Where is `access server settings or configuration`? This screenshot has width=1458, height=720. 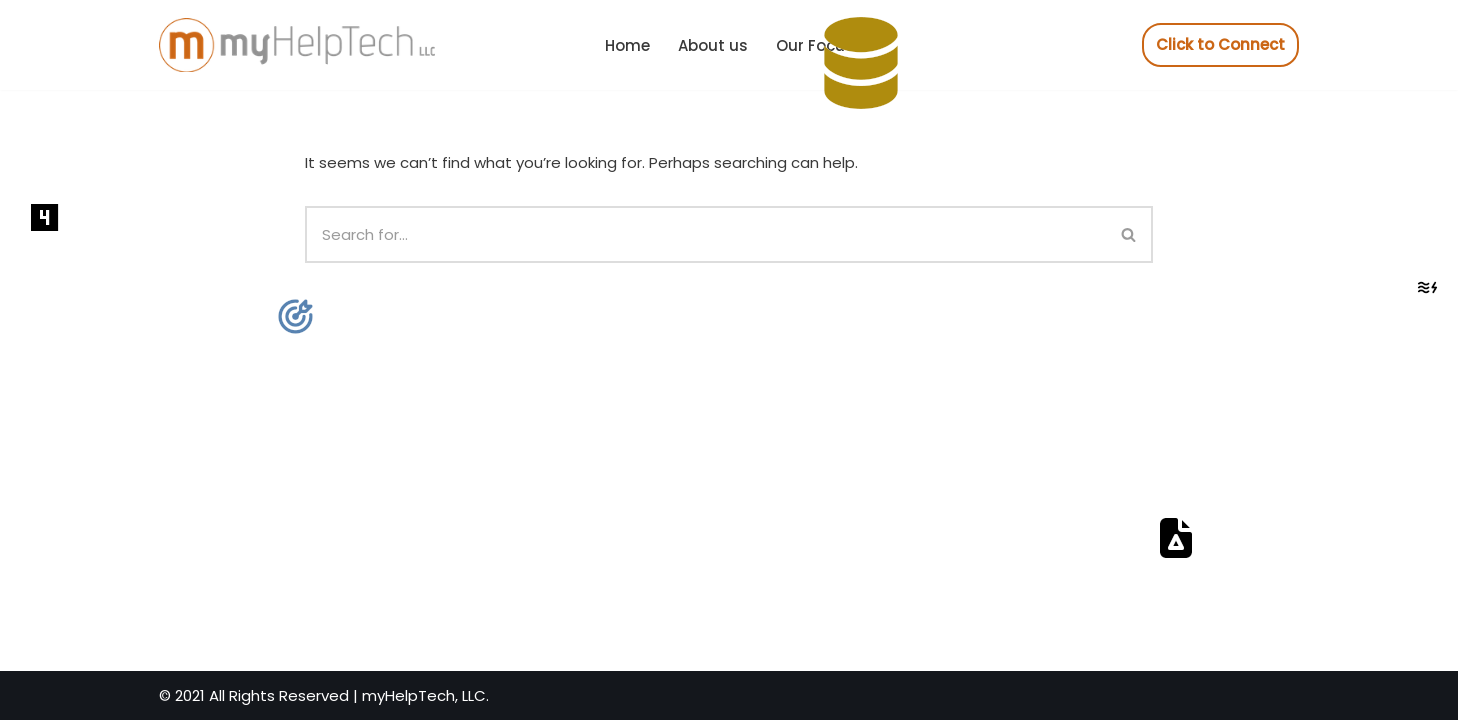 access server settings or configuration is located at coordinates (861, 63).